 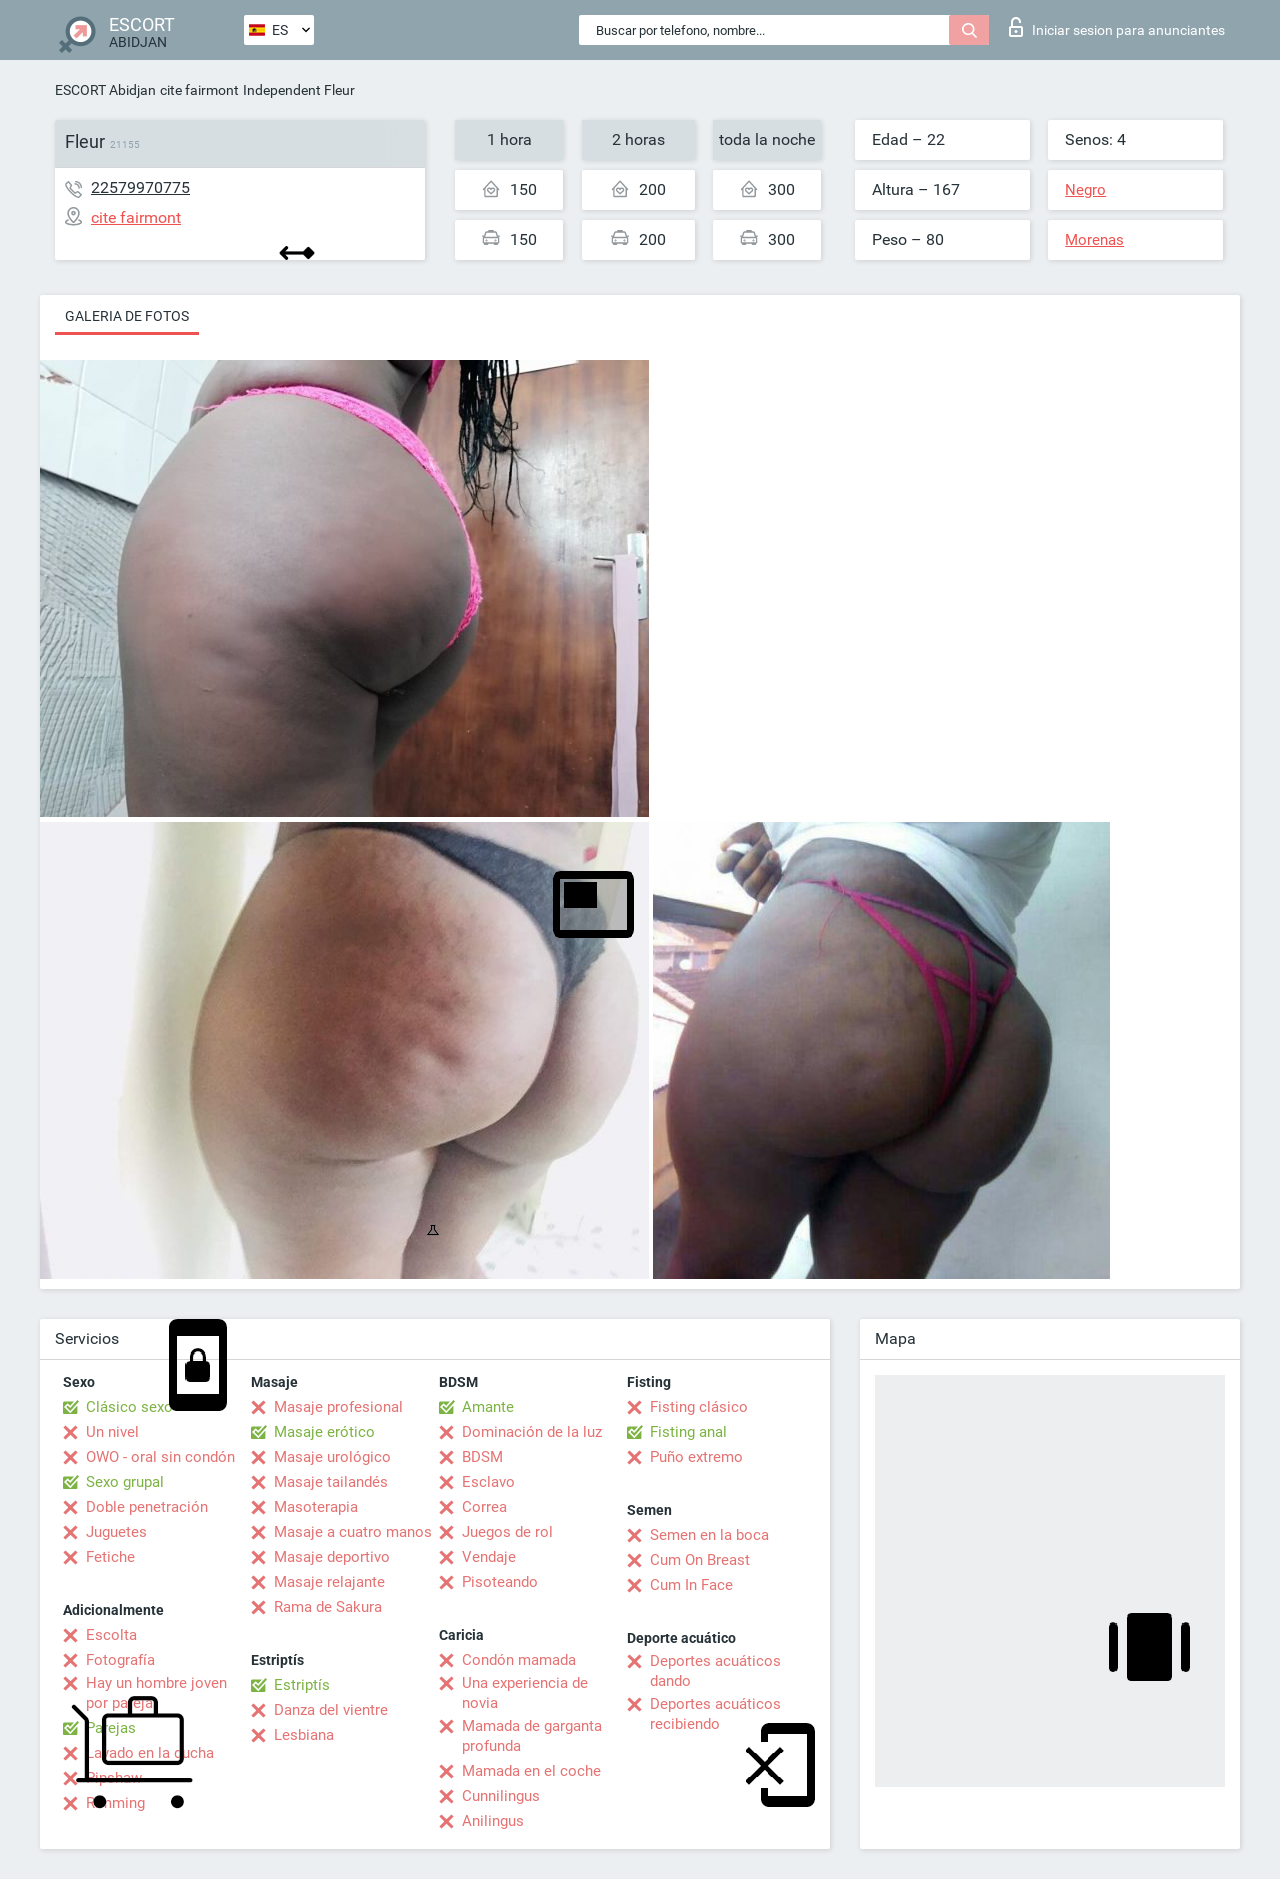 I want to click on access featured or highlighted video content, so click(x=593, y=904).